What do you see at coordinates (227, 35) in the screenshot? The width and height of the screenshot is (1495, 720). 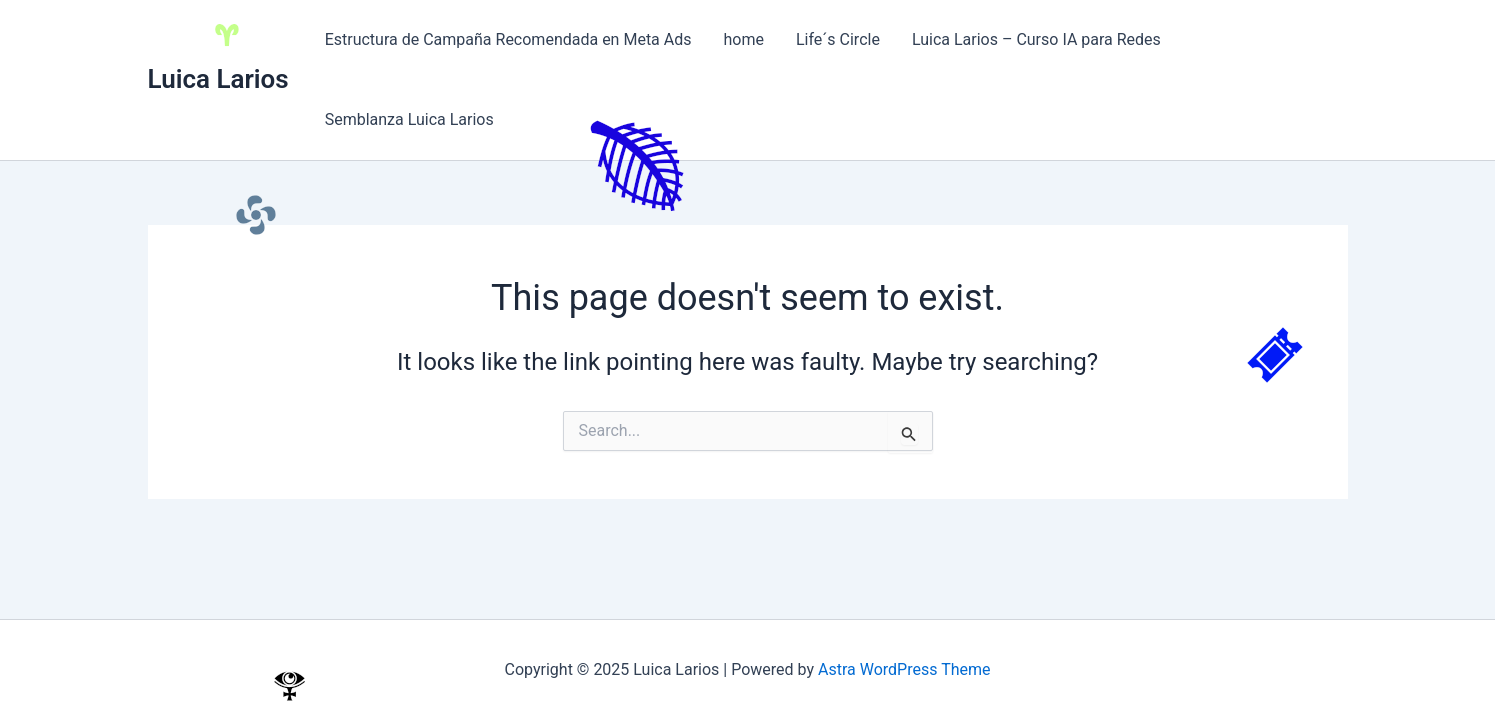 I see `indicates aries zodiac sign` at bounding box center [227, 35].